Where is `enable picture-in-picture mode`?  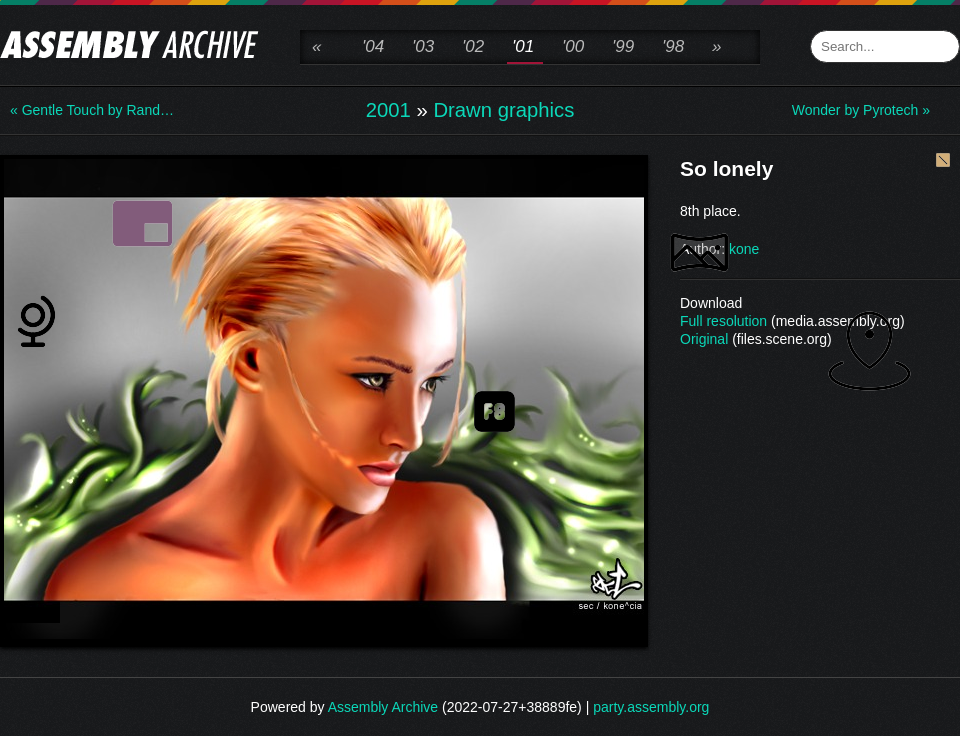 enable picture-in-picture mode is located at coordinates (142, 223).